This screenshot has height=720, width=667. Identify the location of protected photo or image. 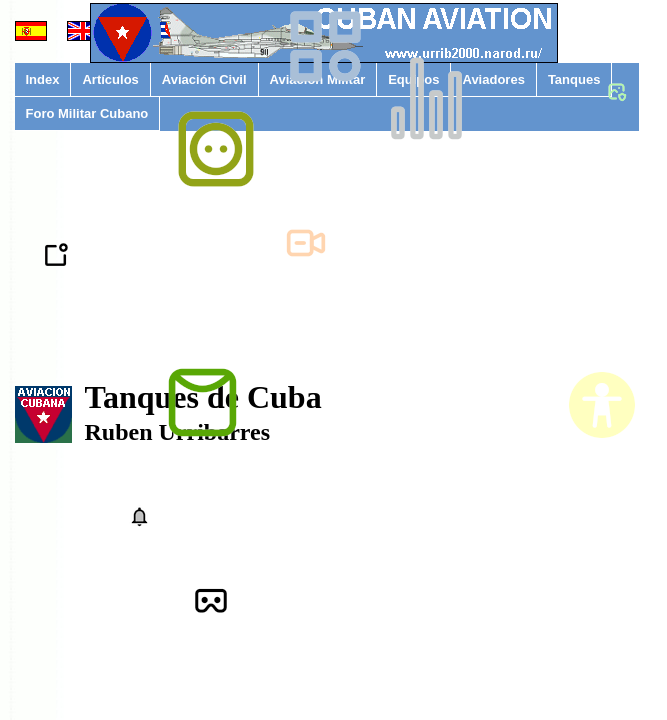
(616, 91).